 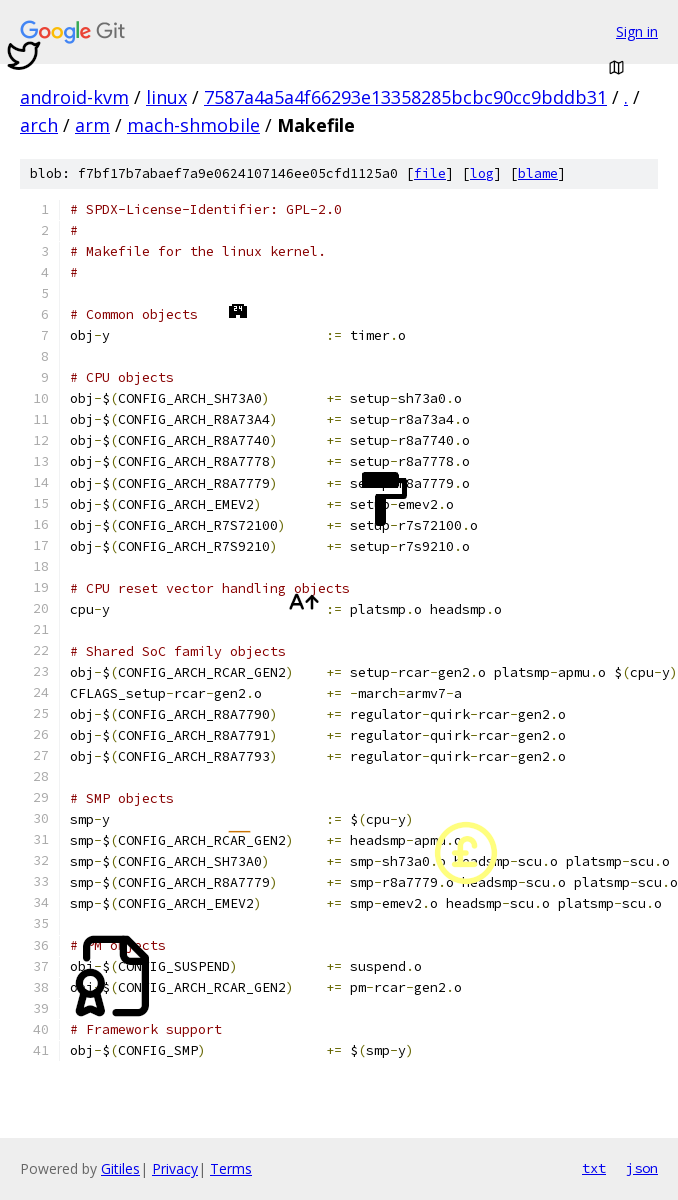 I want to click on find nearby convenience stores, so click(x=238, y=311).